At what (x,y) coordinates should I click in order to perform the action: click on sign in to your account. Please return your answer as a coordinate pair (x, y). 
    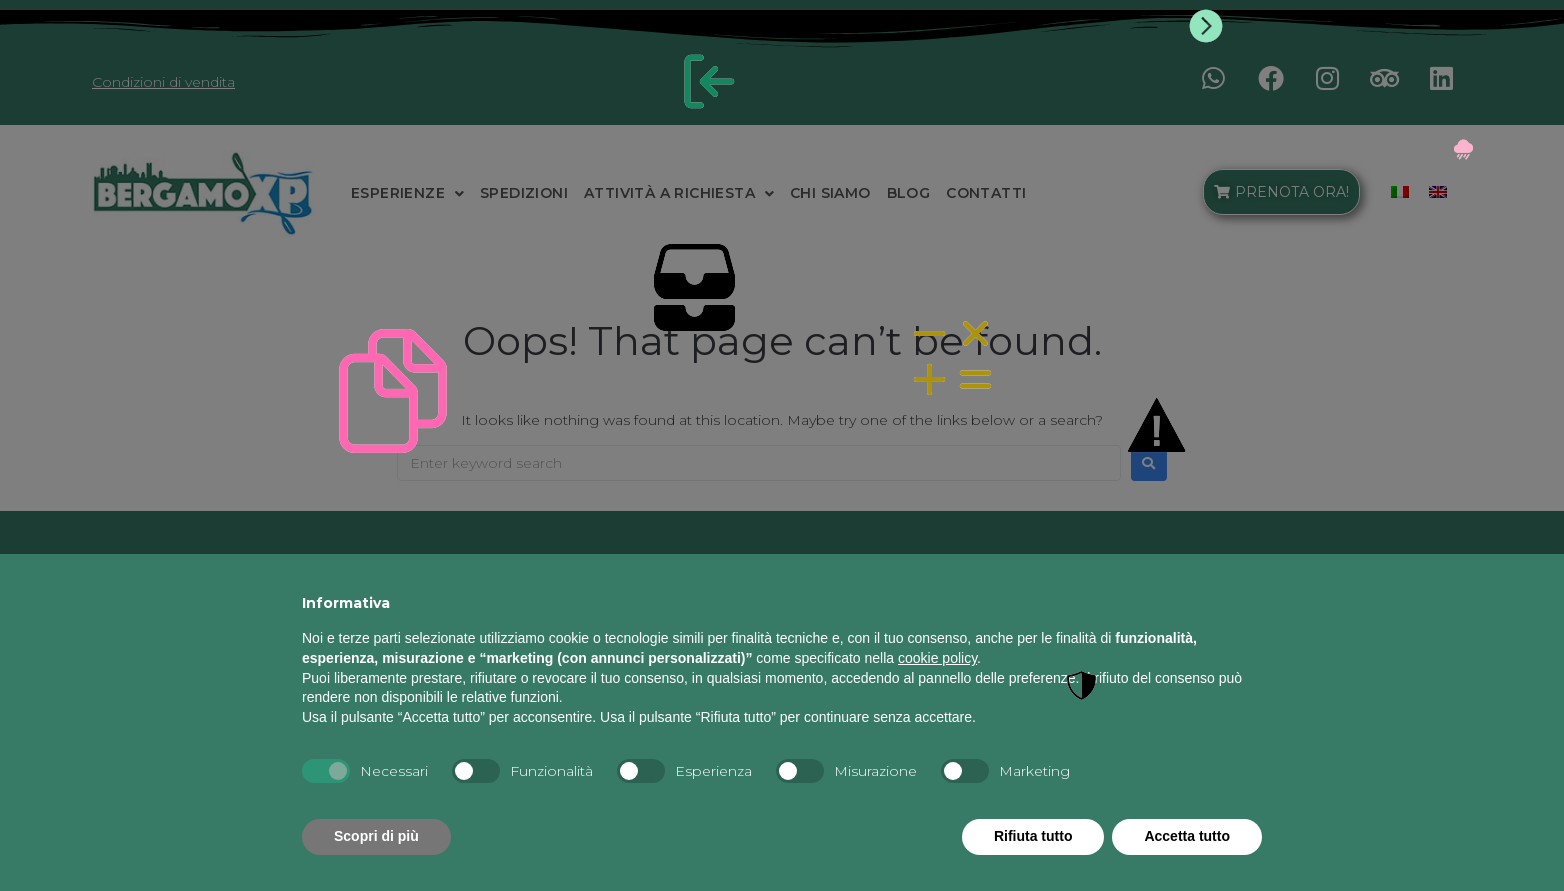
    Looking at the image, I should click on (707, 81).